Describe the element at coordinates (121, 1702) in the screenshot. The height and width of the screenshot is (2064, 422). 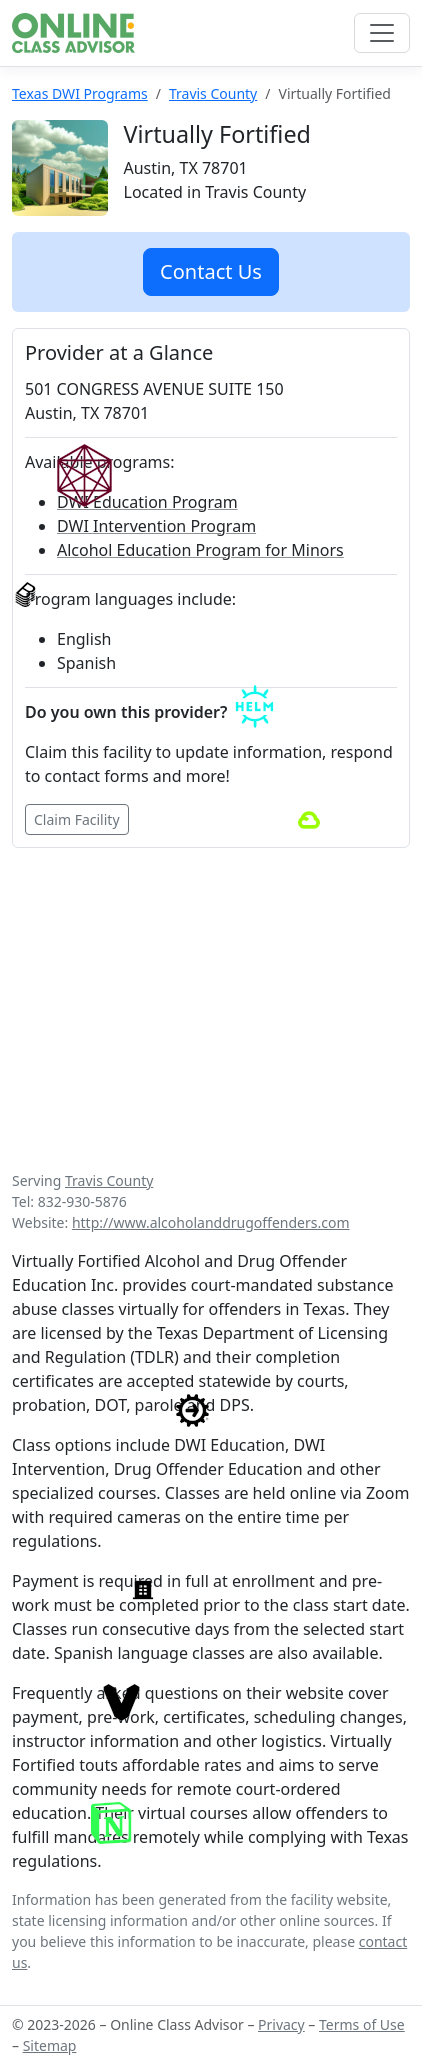
I see `Vagrant development environment logo` at that location.